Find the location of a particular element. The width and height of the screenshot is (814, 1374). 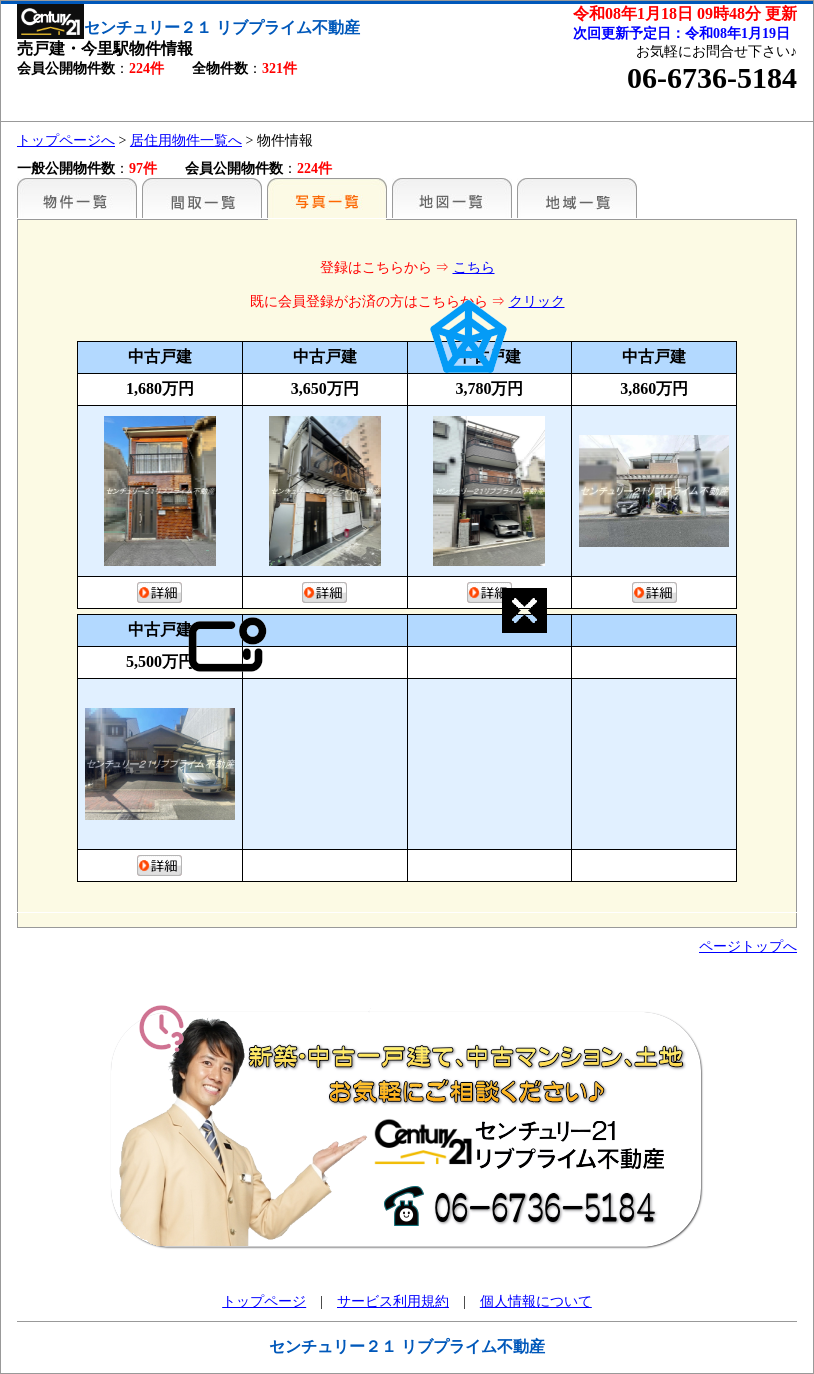

view radar chart analytics is located at coordinates (468, 336).